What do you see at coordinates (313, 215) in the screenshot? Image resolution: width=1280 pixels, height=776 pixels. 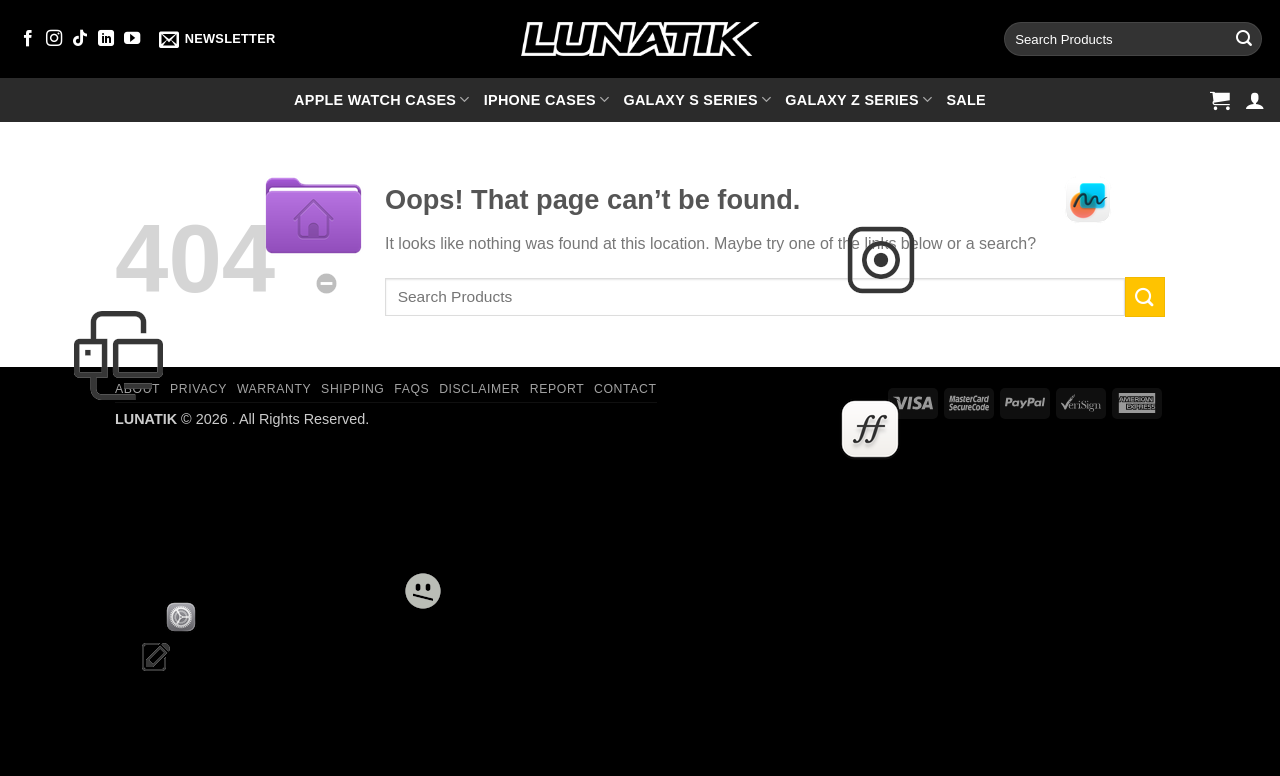 I see `access your home folder` at bounding box center [313, 215].